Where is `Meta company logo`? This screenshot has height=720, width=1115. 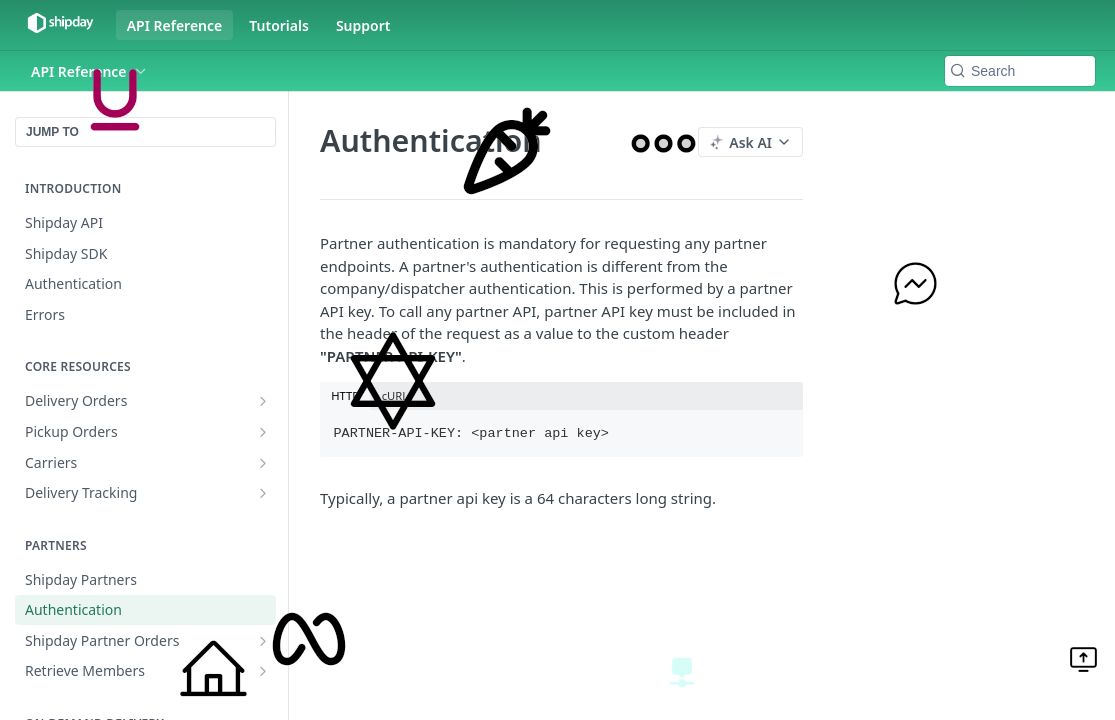
Meta company logo is located at coordinates (309, 639).